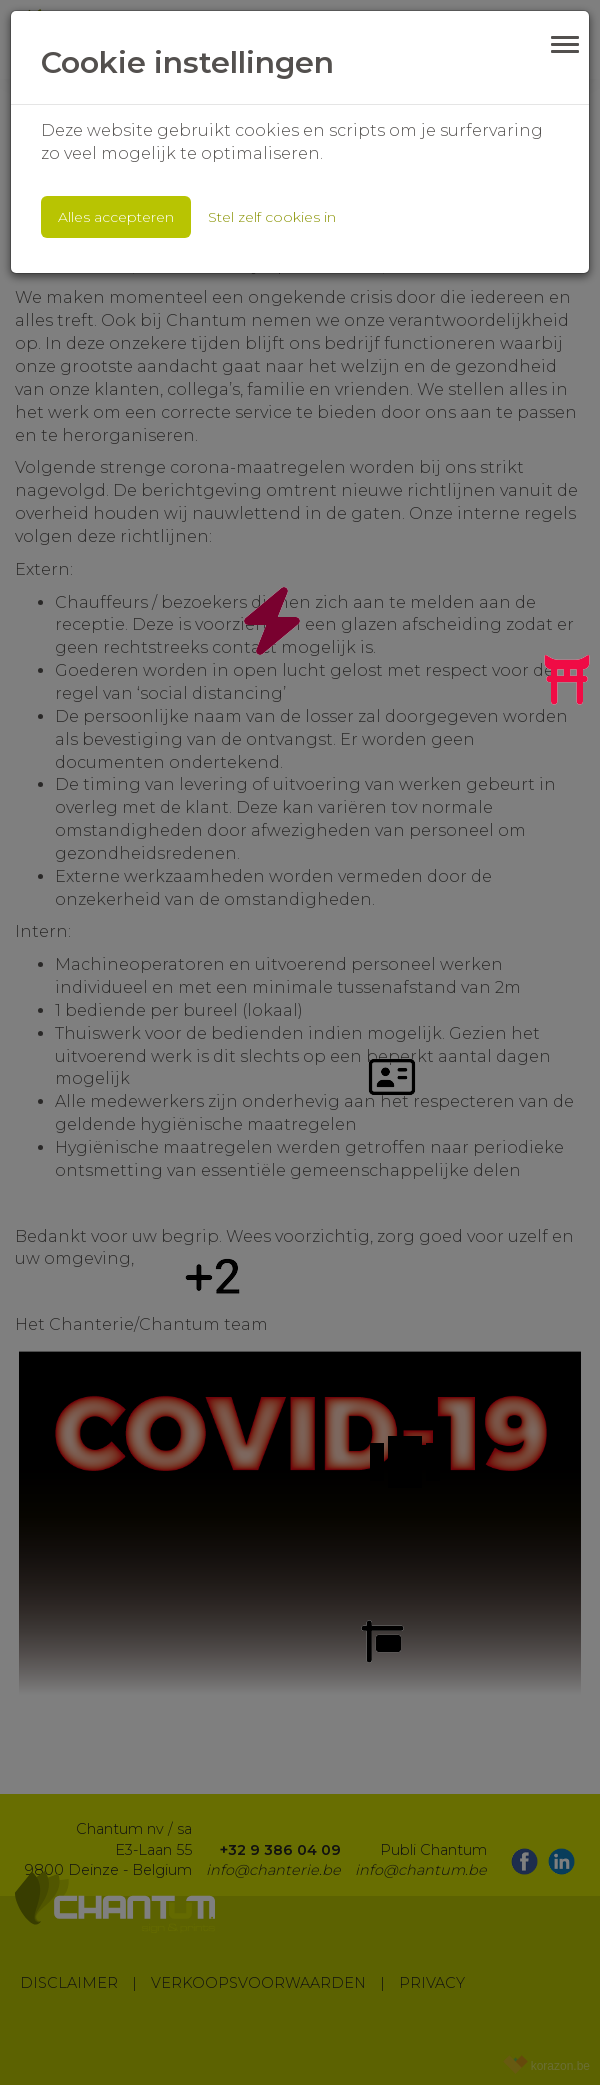  I want to click on increase exposure by 2 stops, so click(212, 1277).